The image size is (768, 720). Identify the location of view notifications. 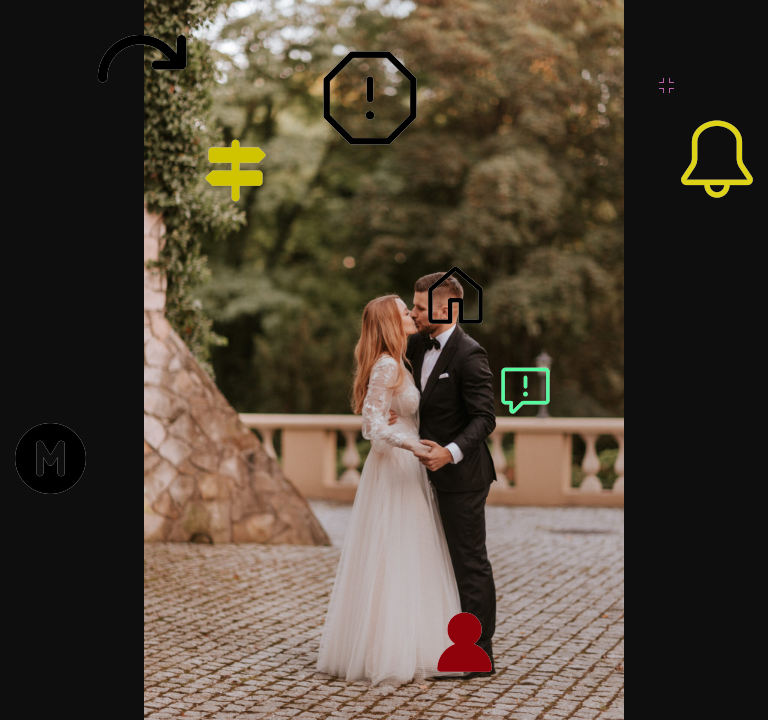
(717, 160).